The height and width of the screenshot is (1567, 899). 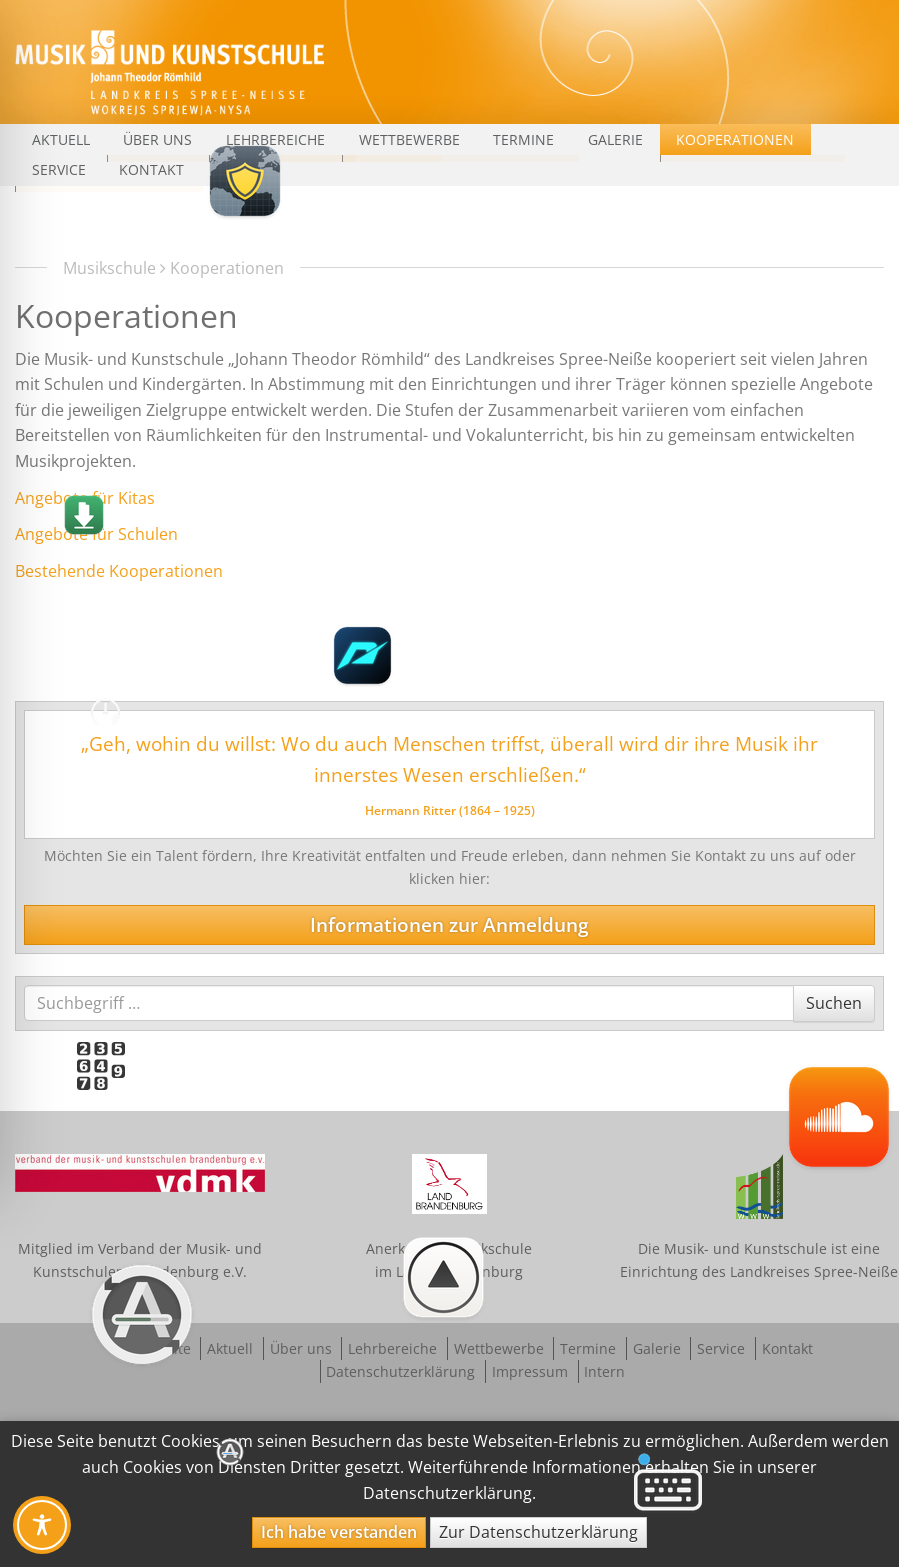 I want to click on launch taquin sliding puzzle game, so click(x=101, y=1066).